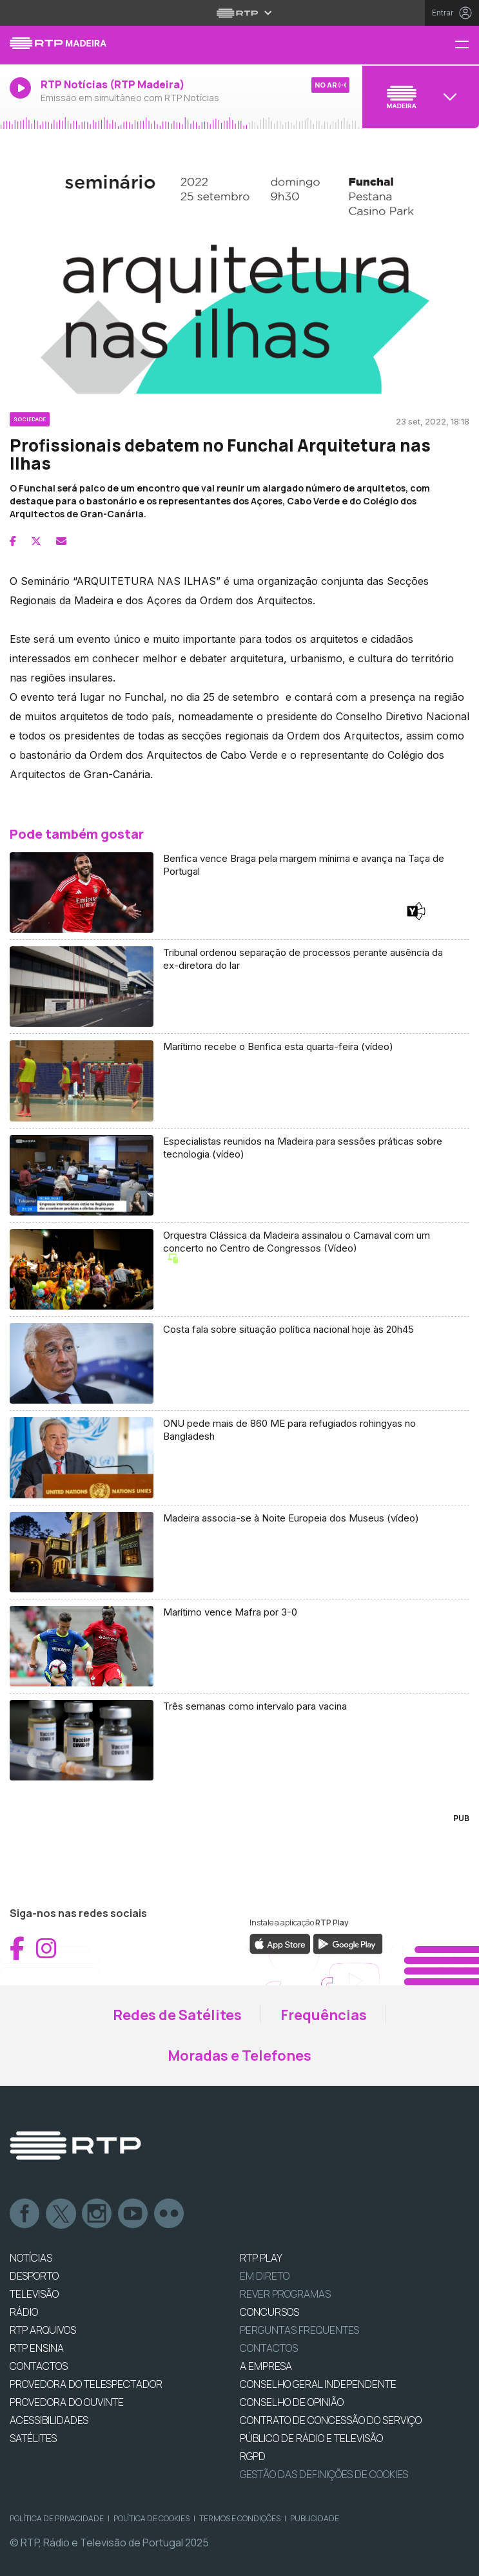  Describe the element at coordinates (416, 911) in the screenshot. I see `open Yammer enterprise social network` at that location.